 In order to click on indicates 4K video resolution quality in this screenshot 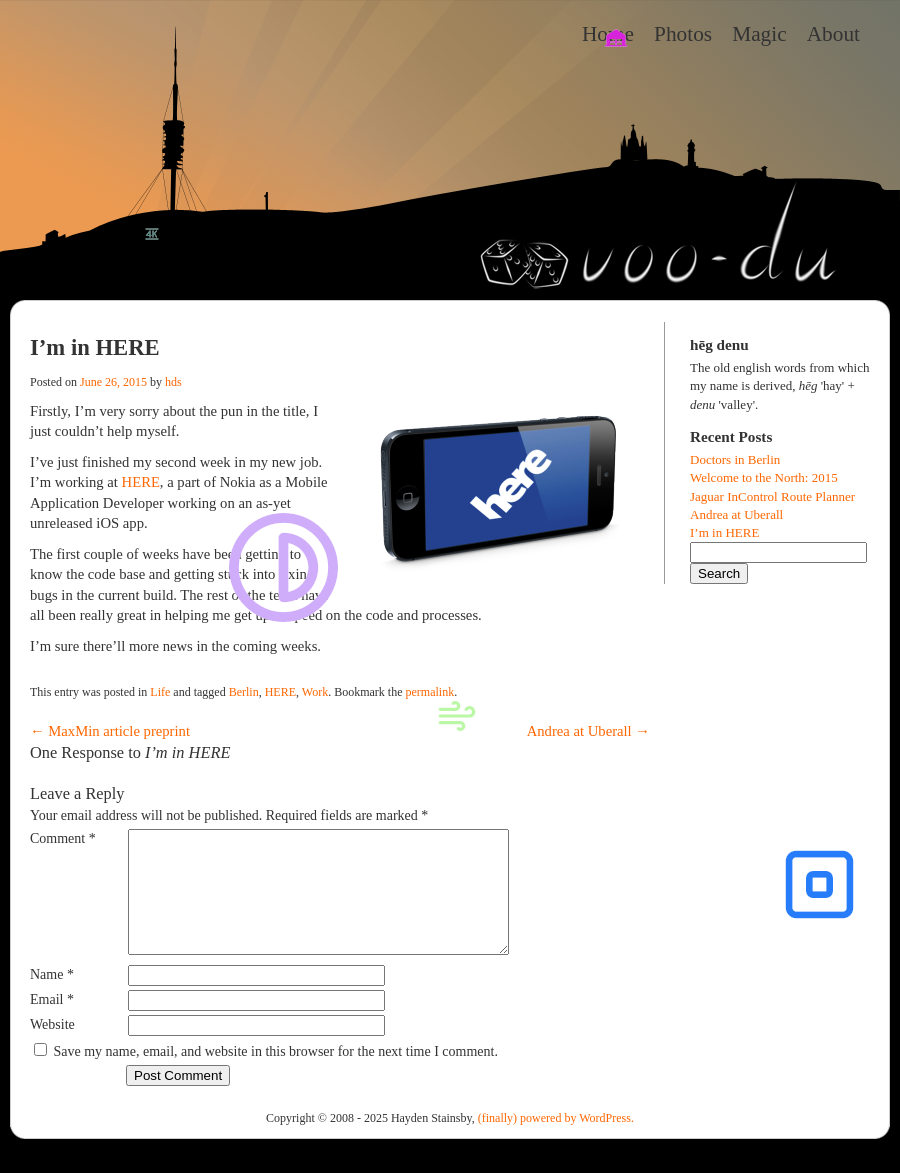, I will do `click(152, 234)`.